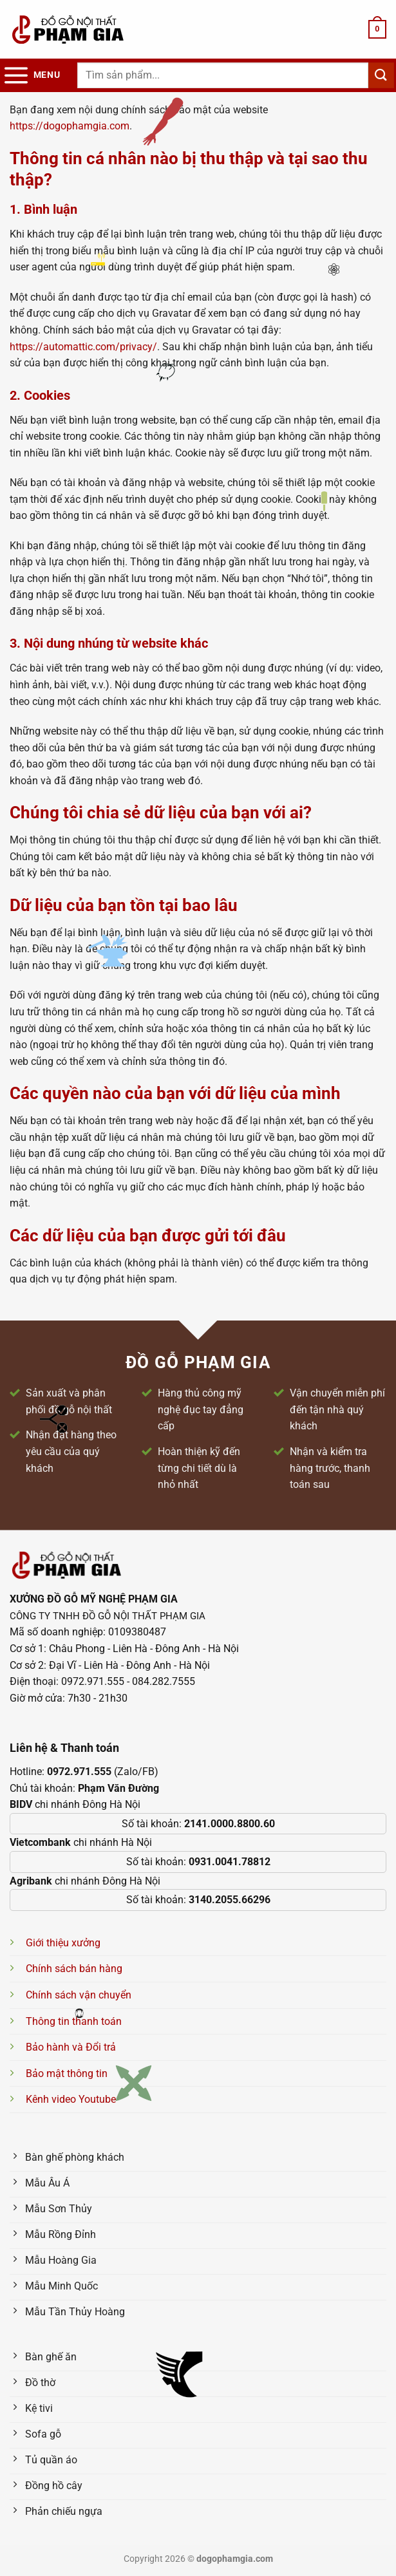  What do you see at coordinates (334, 269) in the screenshot?
I see `access materials science or chemistry resources` at bounding box center [334, 269].